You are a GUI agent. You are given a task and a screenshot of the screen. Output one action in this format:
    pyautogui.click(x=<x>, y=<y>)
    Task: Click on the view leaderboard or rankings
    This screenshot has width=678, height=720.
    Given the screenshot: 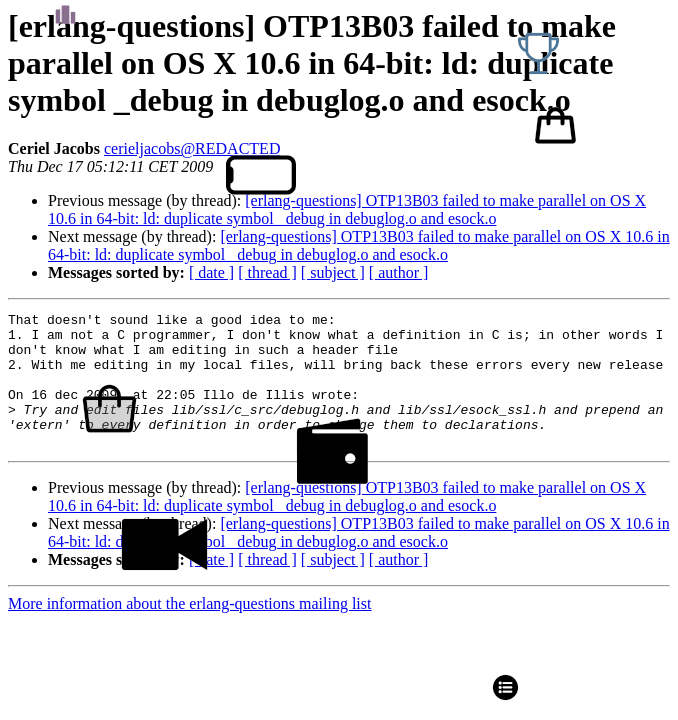 What is the action you would take?
    pyautogui.click(x=65, y=14)
    